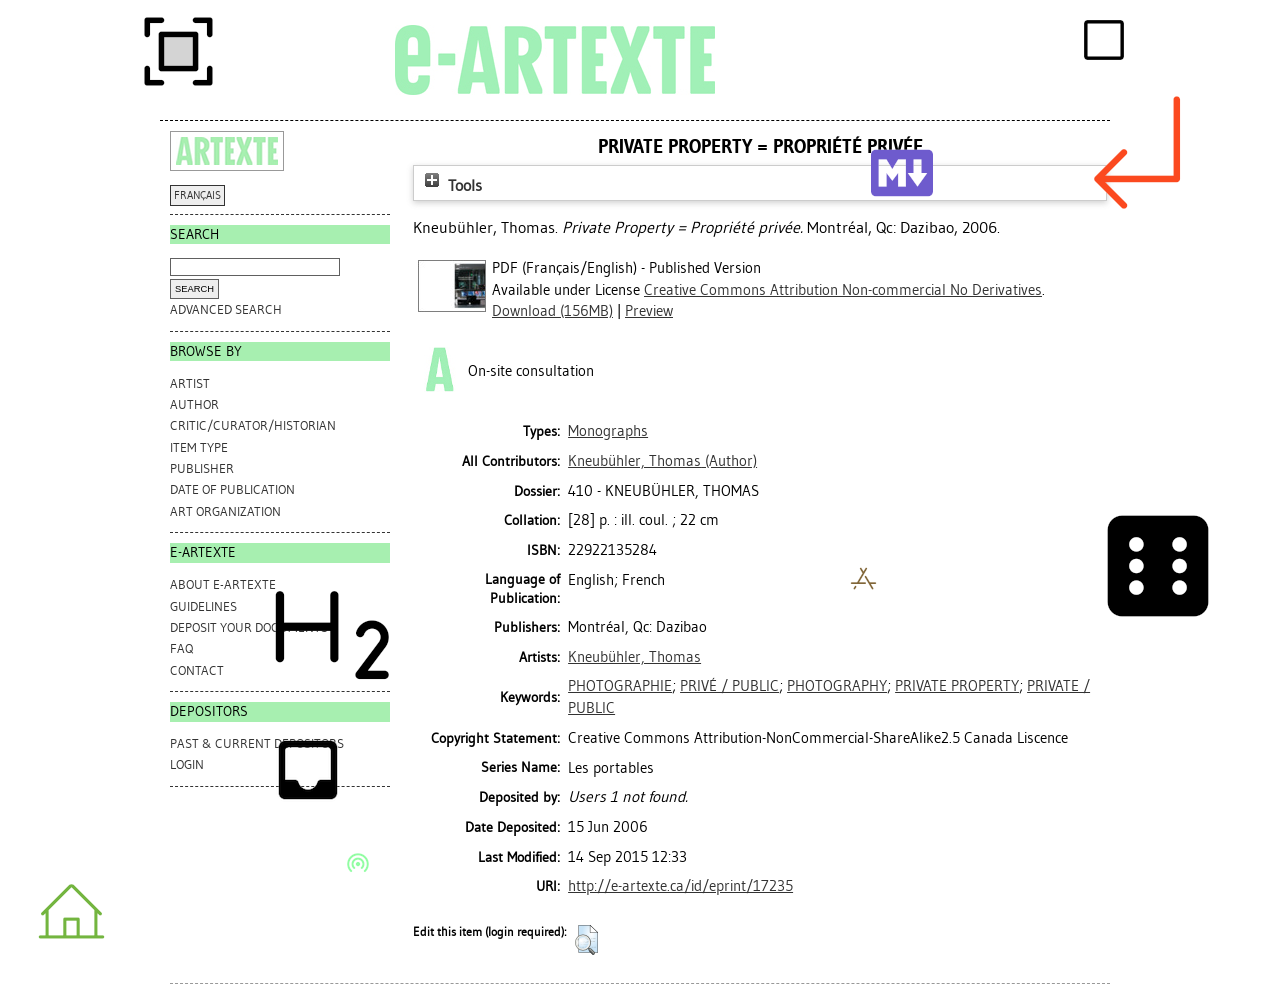 This screenshot has height=984, width=1280. Describe the element at coordinates (308, 770) in the screenshot. I see `access your inbox` at that location.